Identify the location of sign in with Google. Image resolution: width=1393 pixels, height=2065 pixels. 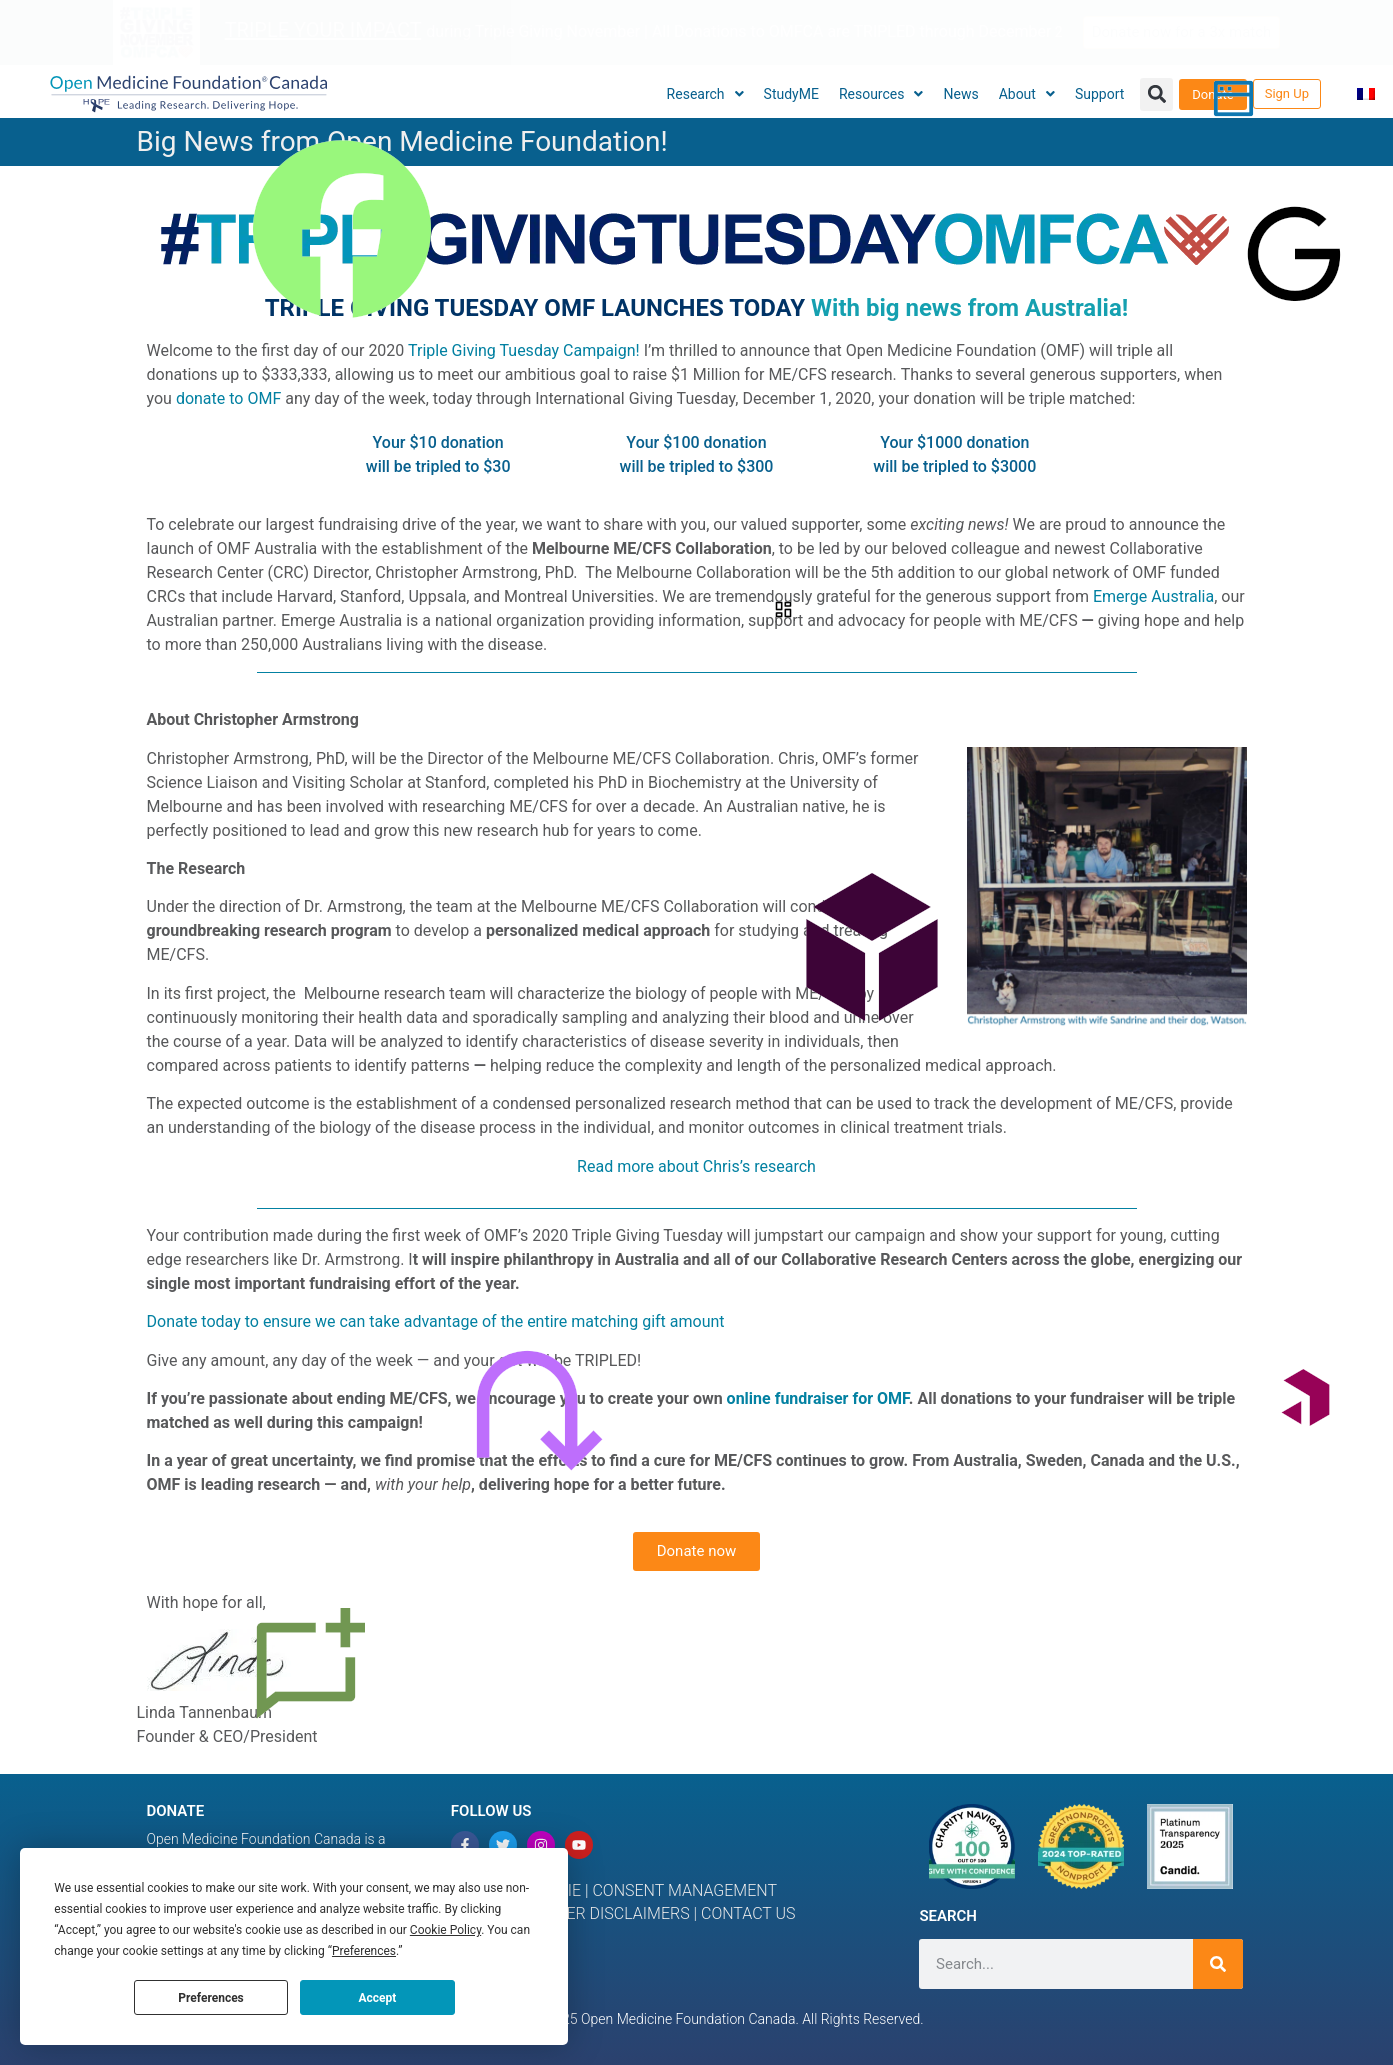
(1295, 254).